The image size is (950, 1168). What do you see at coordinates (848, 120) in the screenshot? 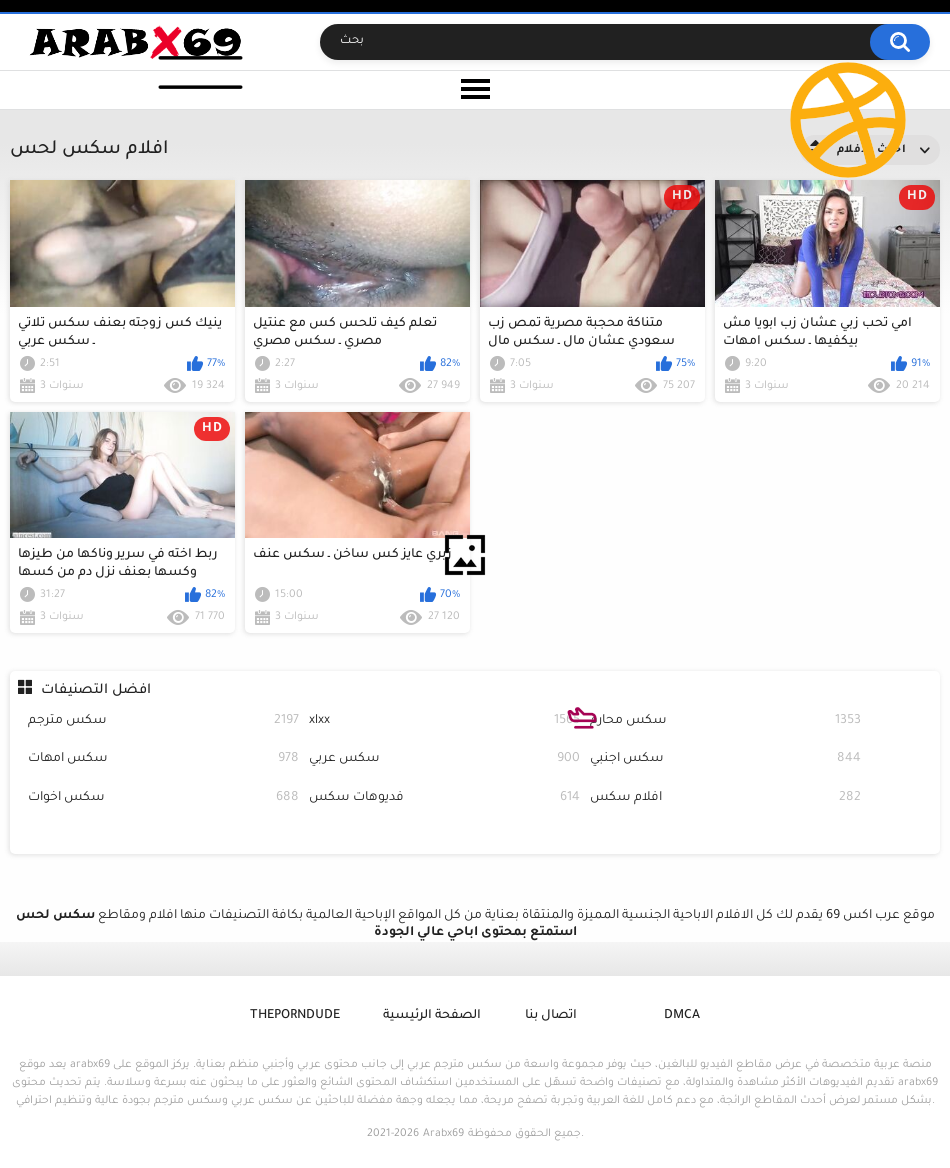
I see `open dribbble profile or portfolio` at bounding box center [848, 120].